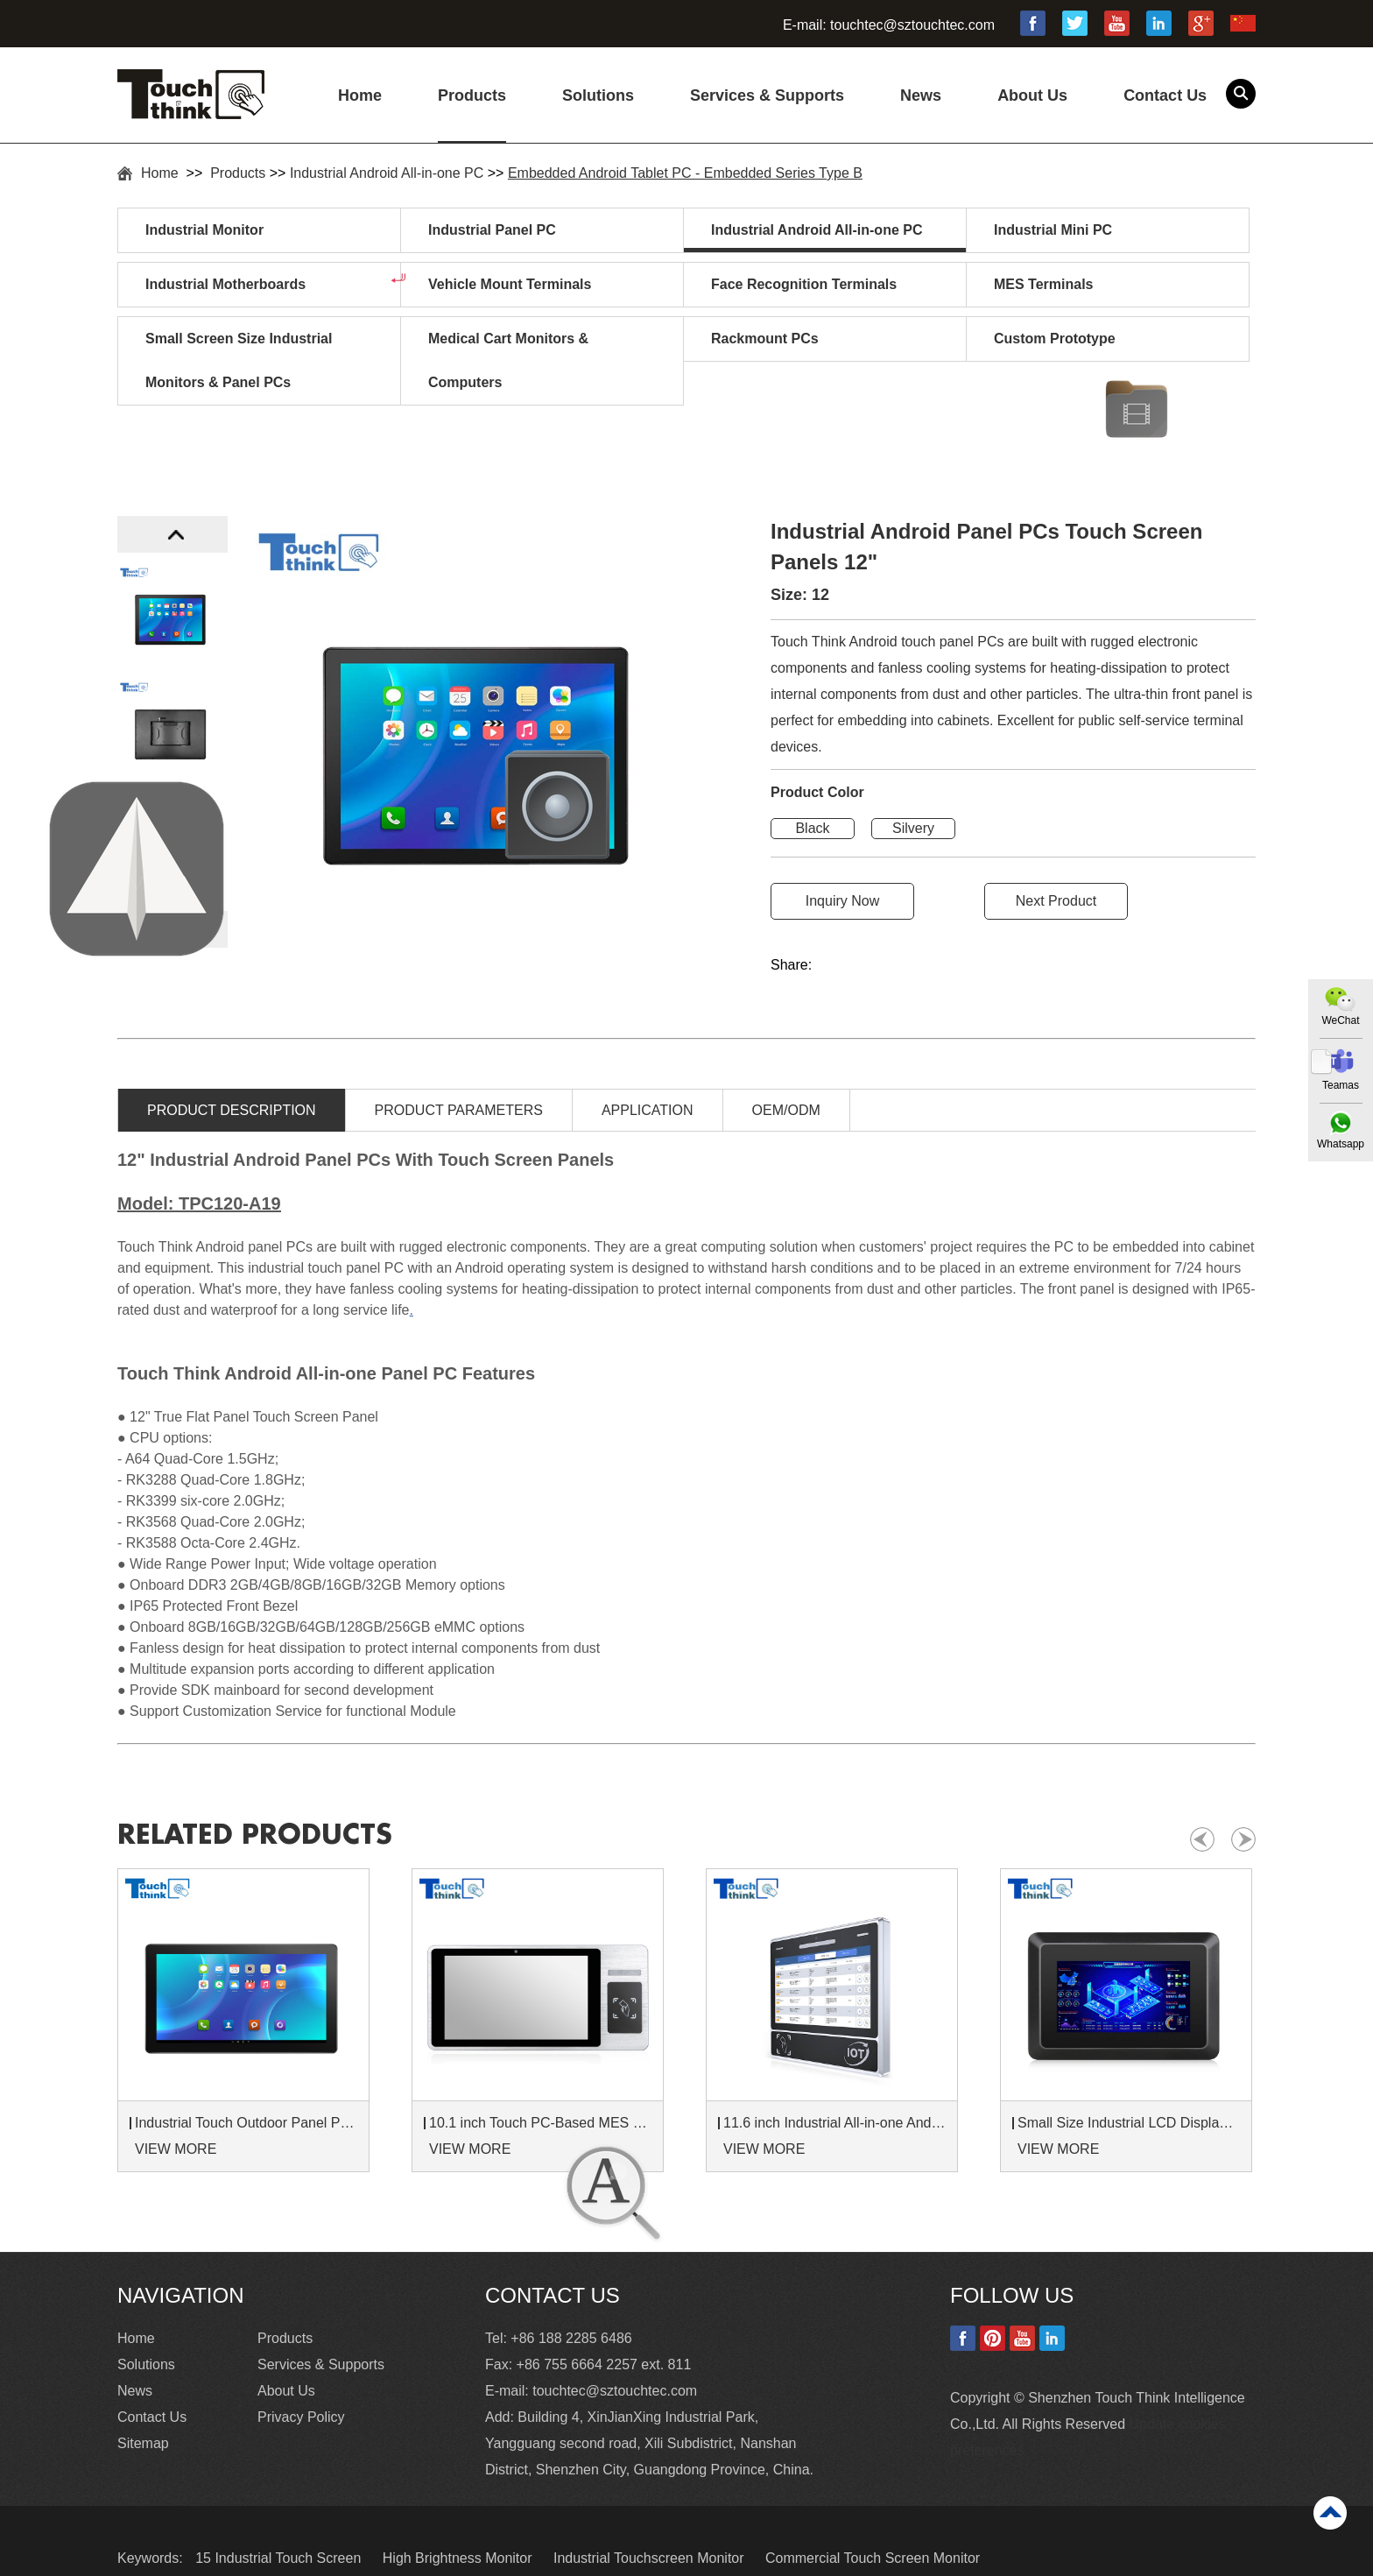  I want to click on search for files by name or content, so click(612, 2191).